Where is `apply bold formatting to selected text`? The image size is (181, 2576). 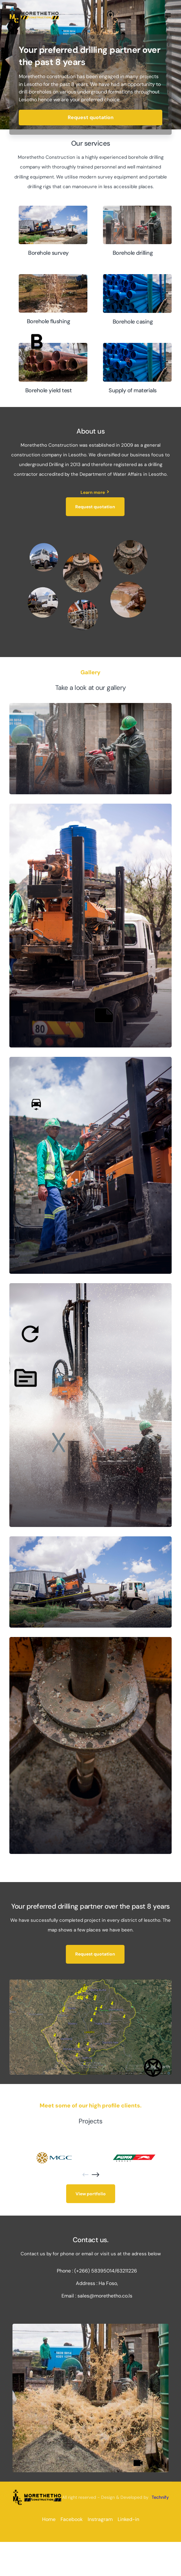 apply bold formatting to selected text is located at coordinates (37, 343).